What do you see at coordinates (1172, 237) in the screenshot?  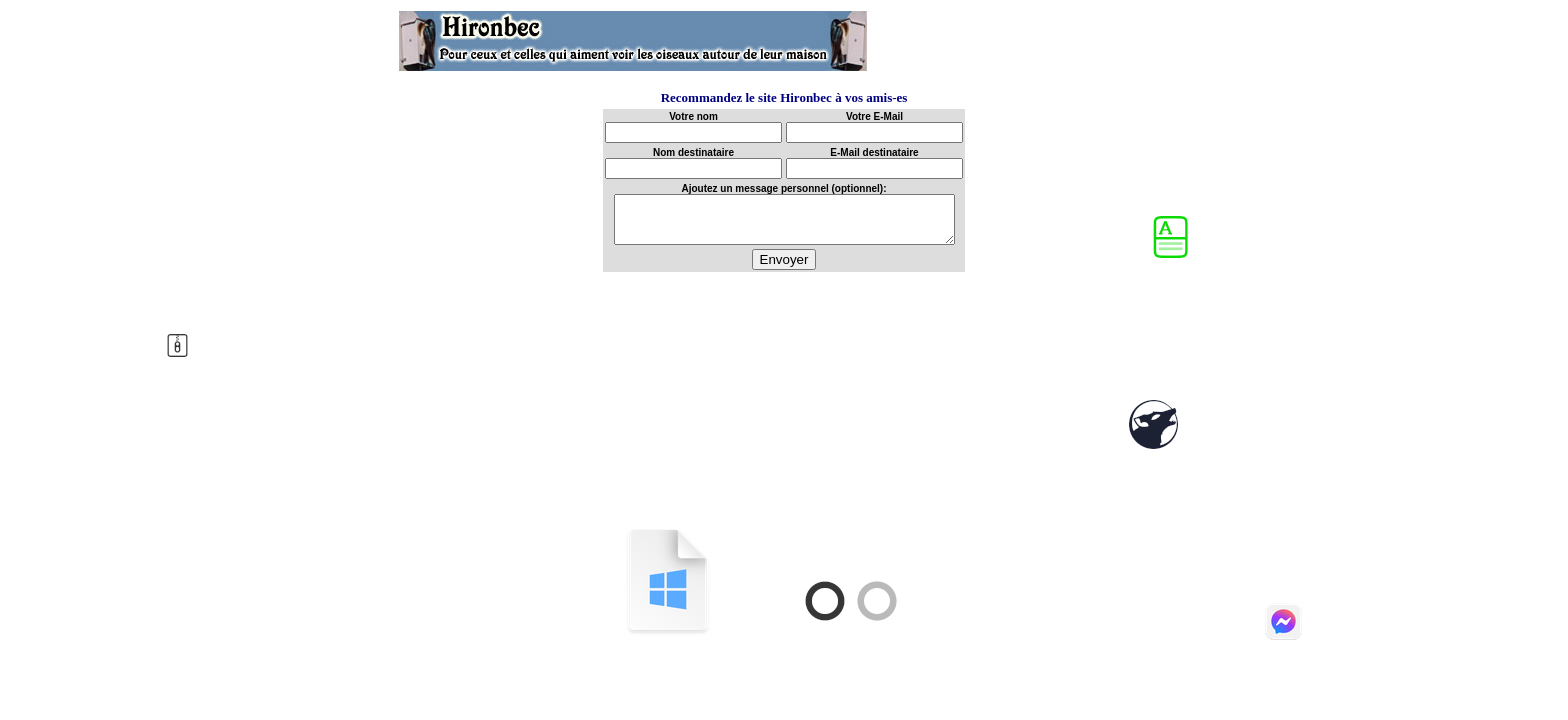 I see `scan a document or image` at bounding box center [1172, 237].